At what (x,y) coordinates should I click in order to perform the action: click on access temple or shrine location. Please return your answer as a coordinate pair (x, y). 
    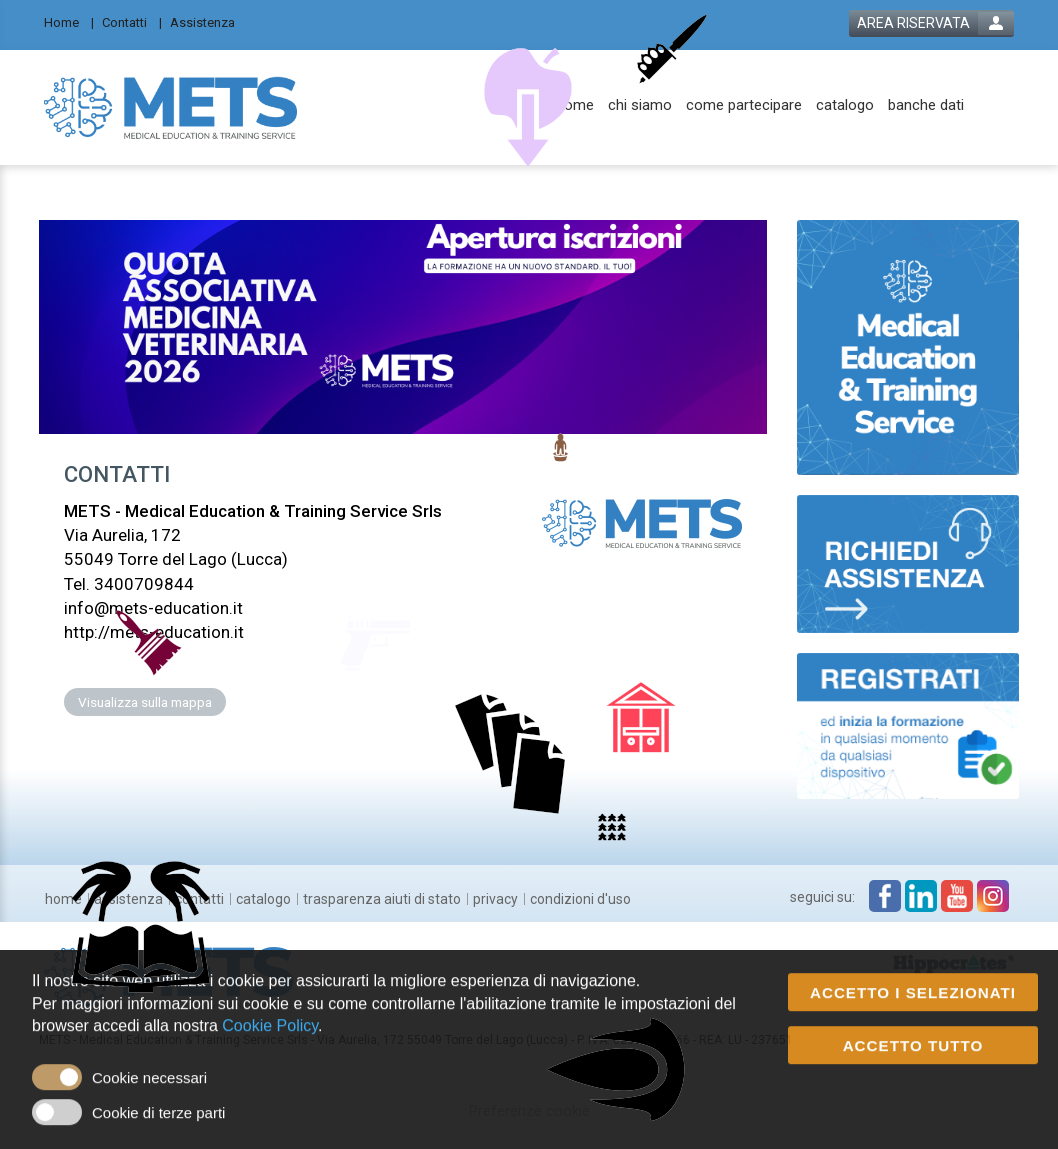
    Looking at the image, I should click on (641, 717).